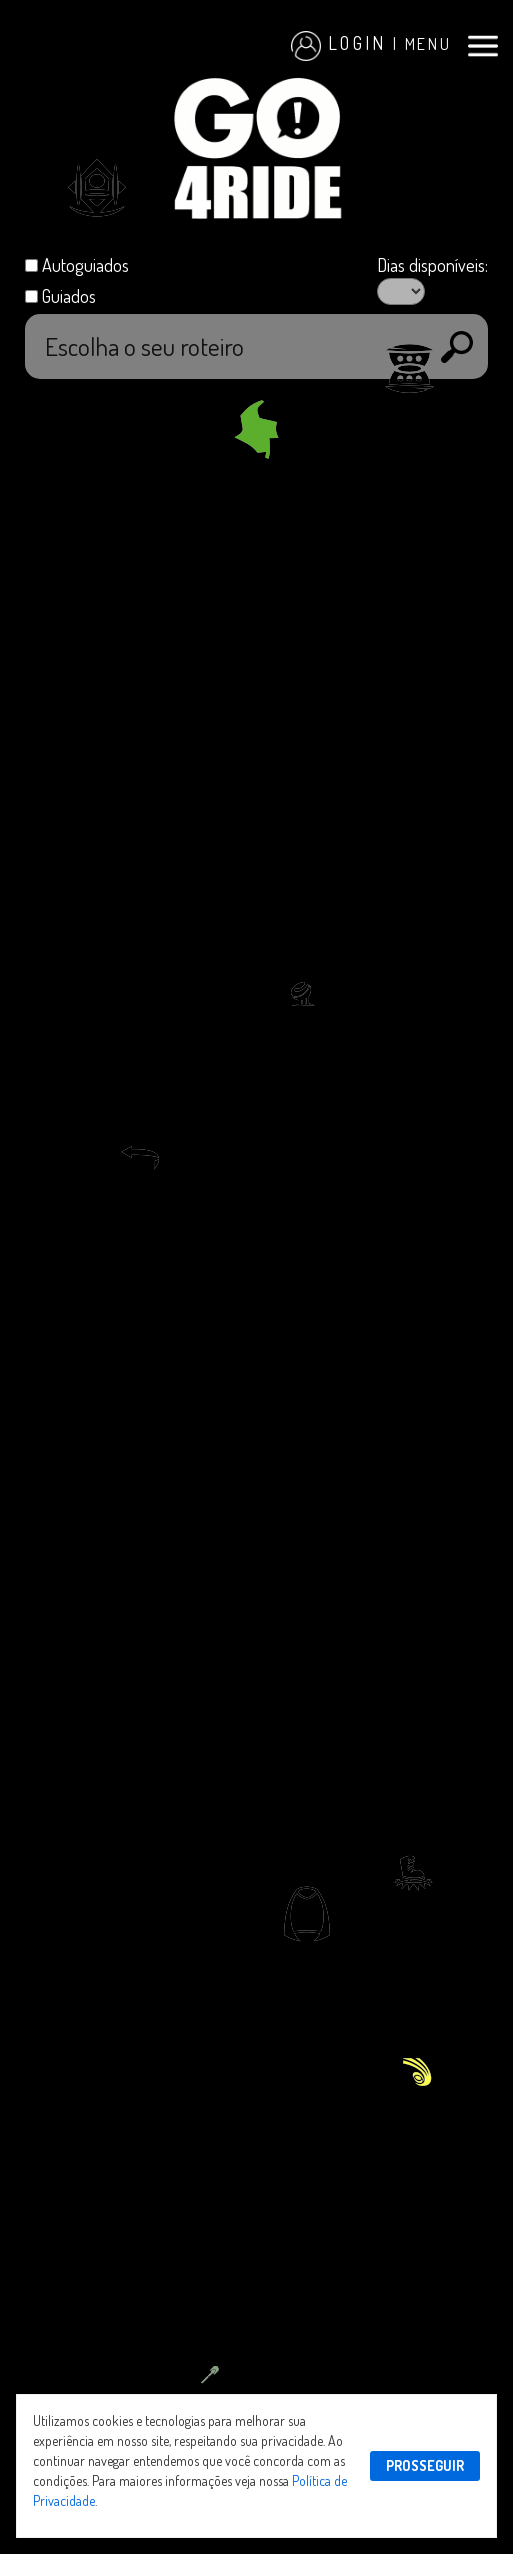  I want to click on decorative game emblem or faction symbol, so click(97, 188).